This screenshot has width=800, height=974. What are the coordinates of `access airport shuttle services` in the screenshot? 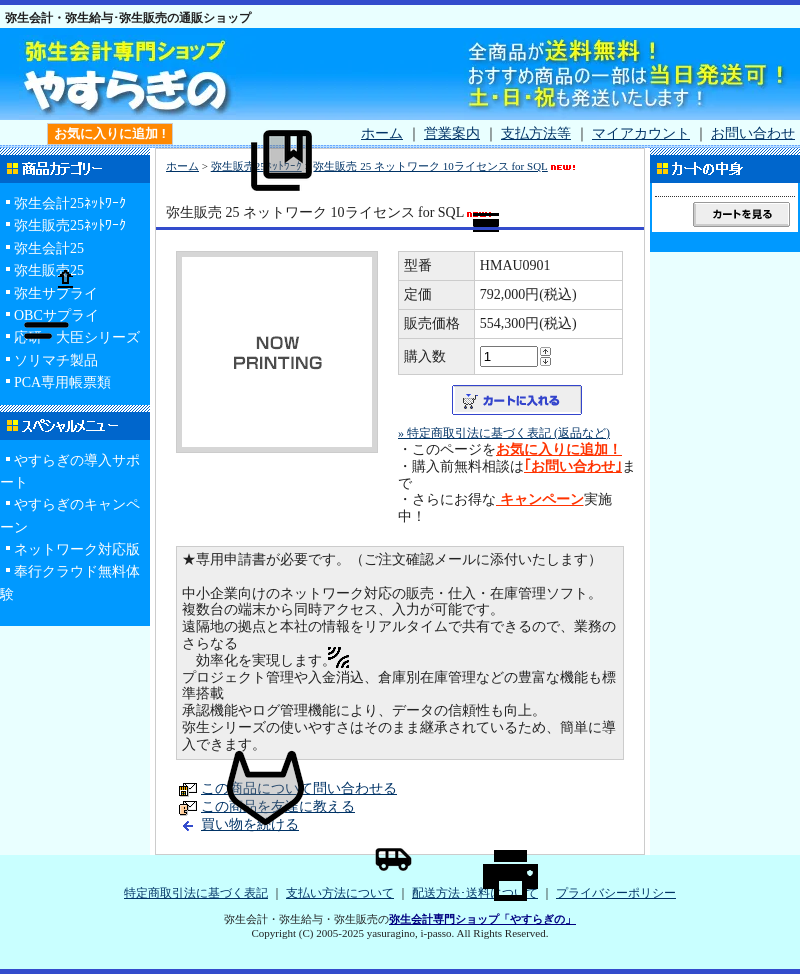 It's located at (393, 859).